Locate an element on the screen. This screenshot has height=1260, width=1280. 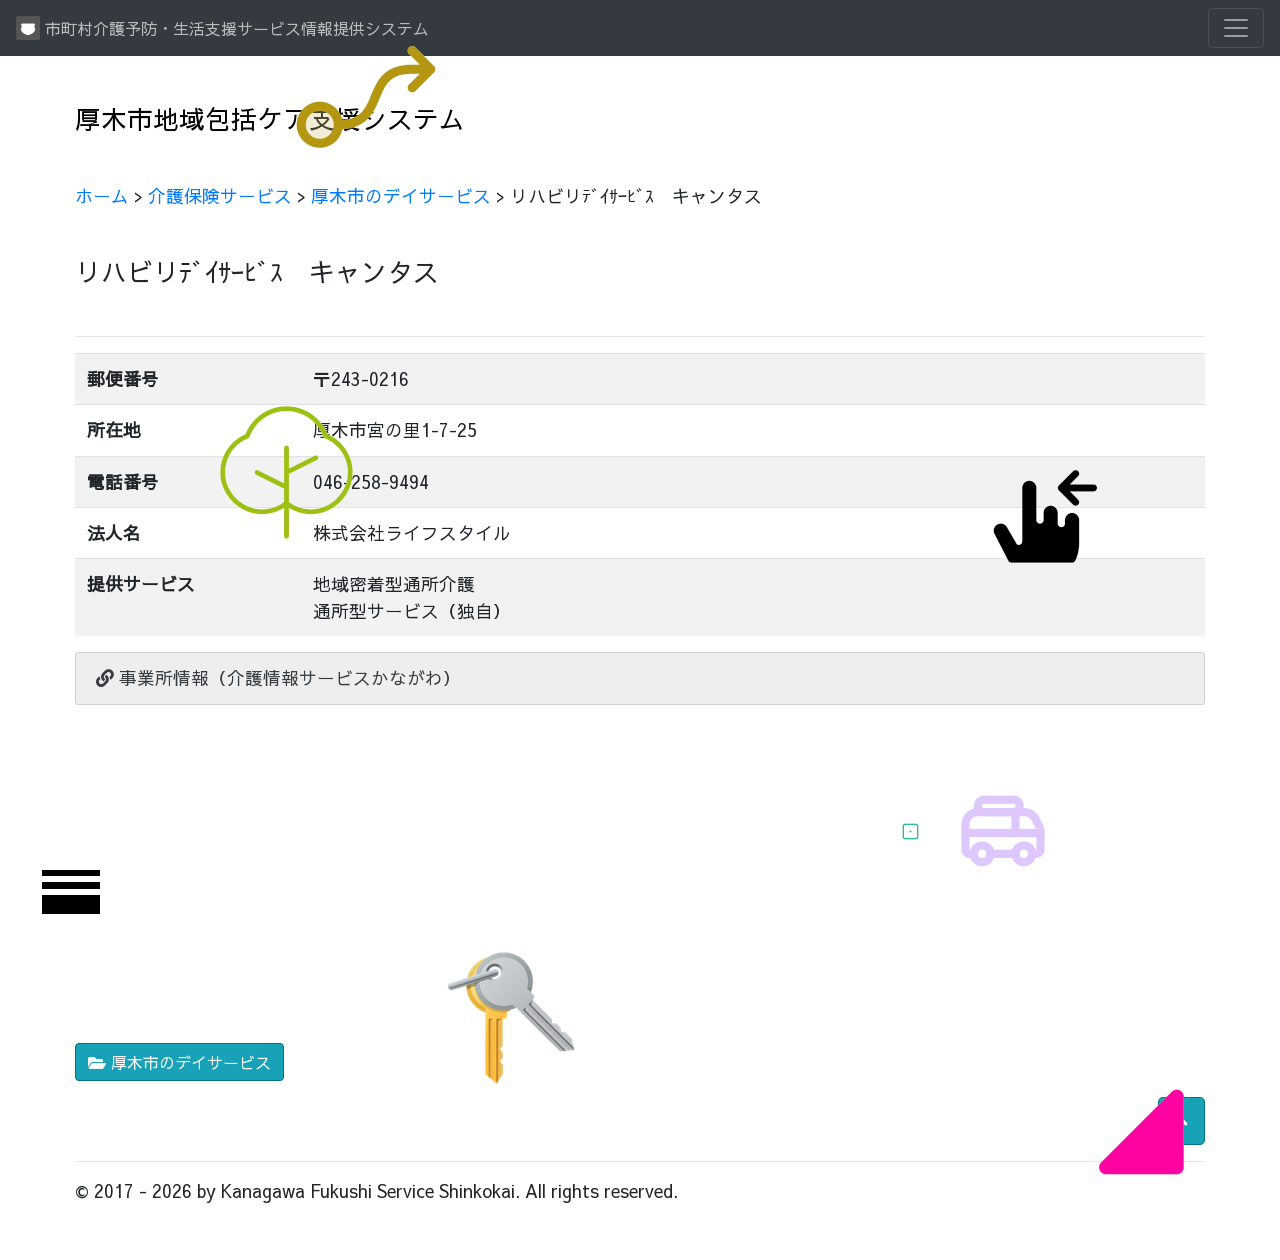
split view horizontally is located at coordinates (71, 892).